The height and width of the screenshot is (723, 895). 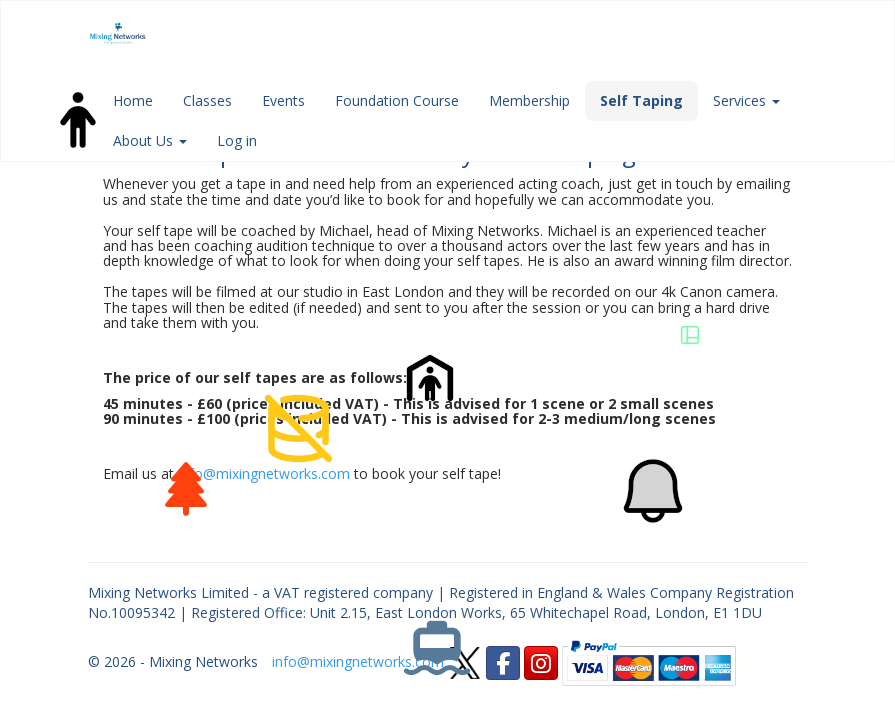 I want to click on view notifications, so click(x=653, y=491).